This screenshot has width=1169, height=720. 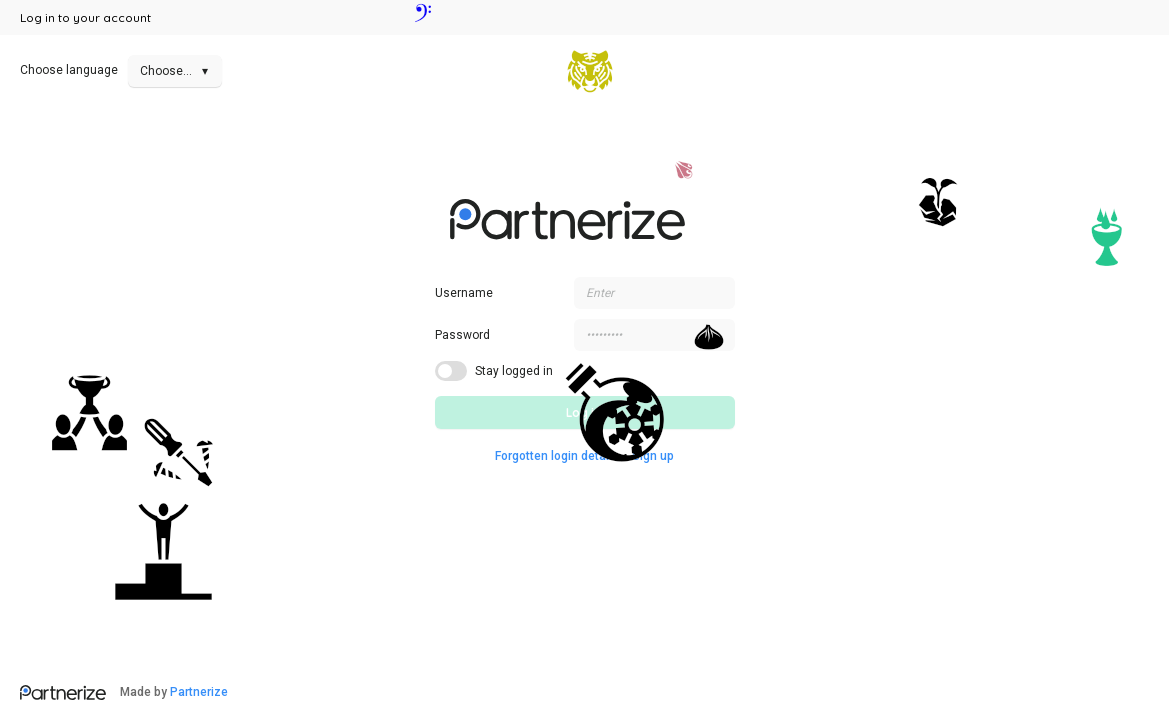 What do you see at coordinates (939, 202) in the screenshot?
I see `plant a seed or start growing crops` at bounding box center [939, 202].